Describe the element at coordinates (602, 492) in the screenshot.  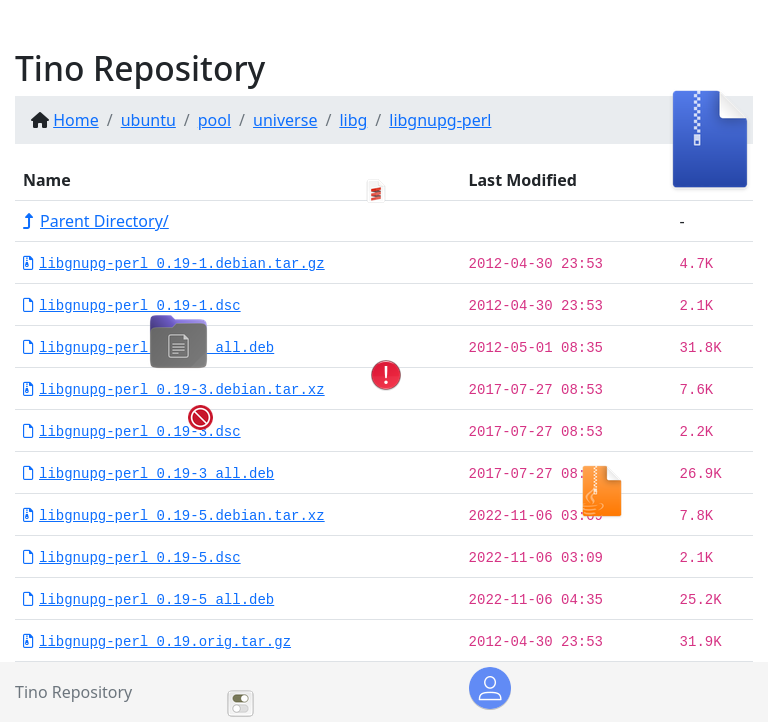
I see `a java archive (jar) file` at that location.